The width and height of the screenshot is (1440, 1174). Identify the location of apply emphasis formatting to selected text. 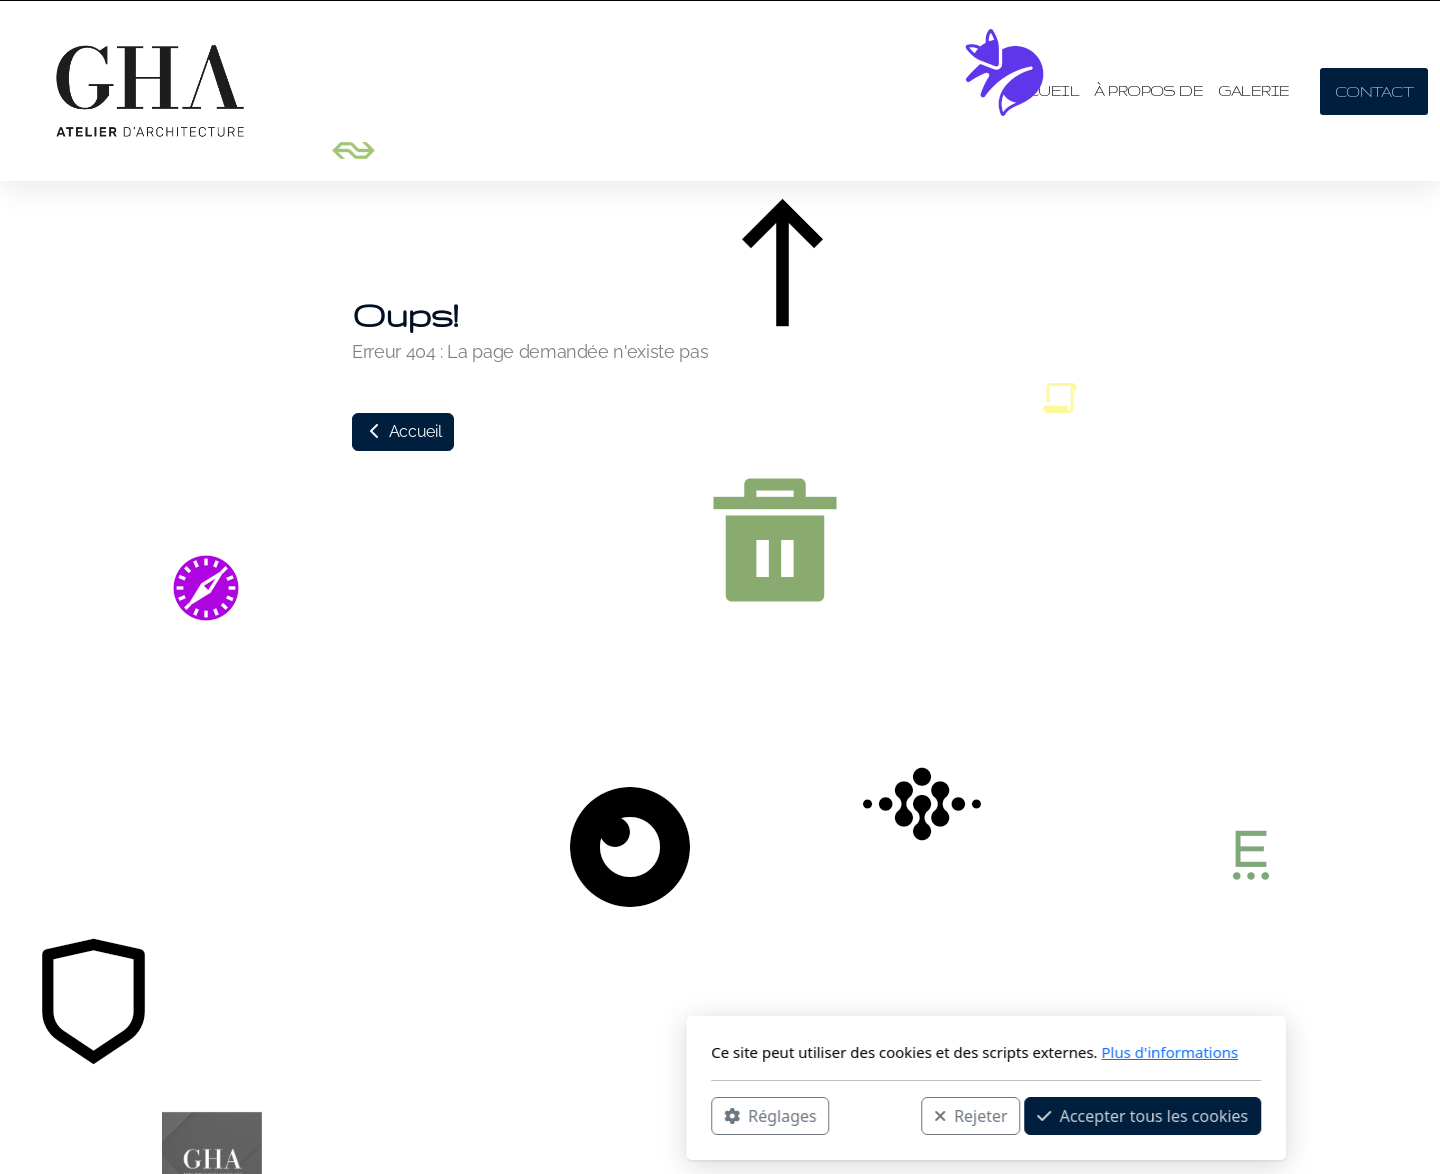
(1251, 854).